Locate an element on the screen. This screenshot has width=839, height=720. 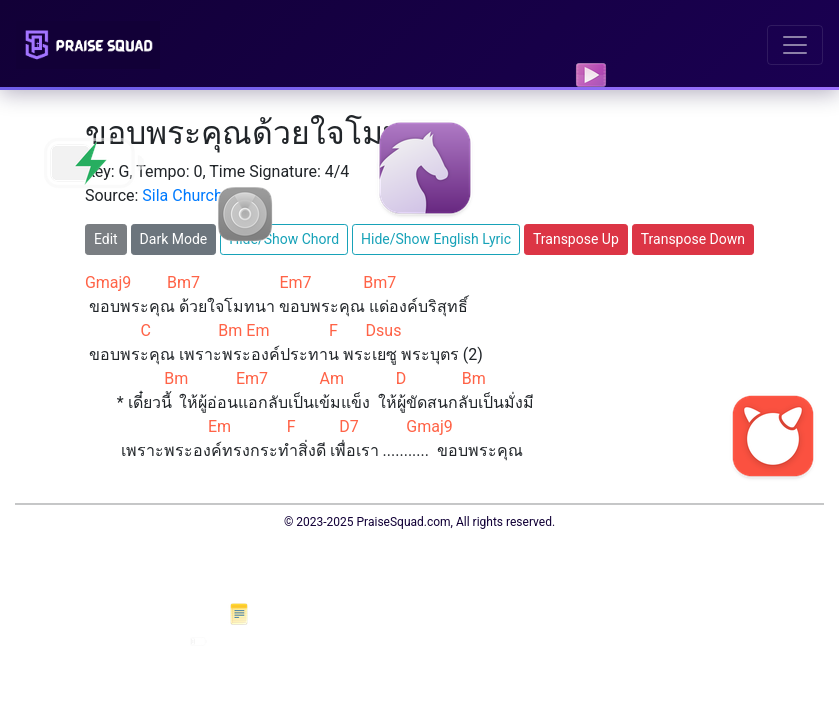
battery at 50% and currently charging is located at coordinates (94, 163).